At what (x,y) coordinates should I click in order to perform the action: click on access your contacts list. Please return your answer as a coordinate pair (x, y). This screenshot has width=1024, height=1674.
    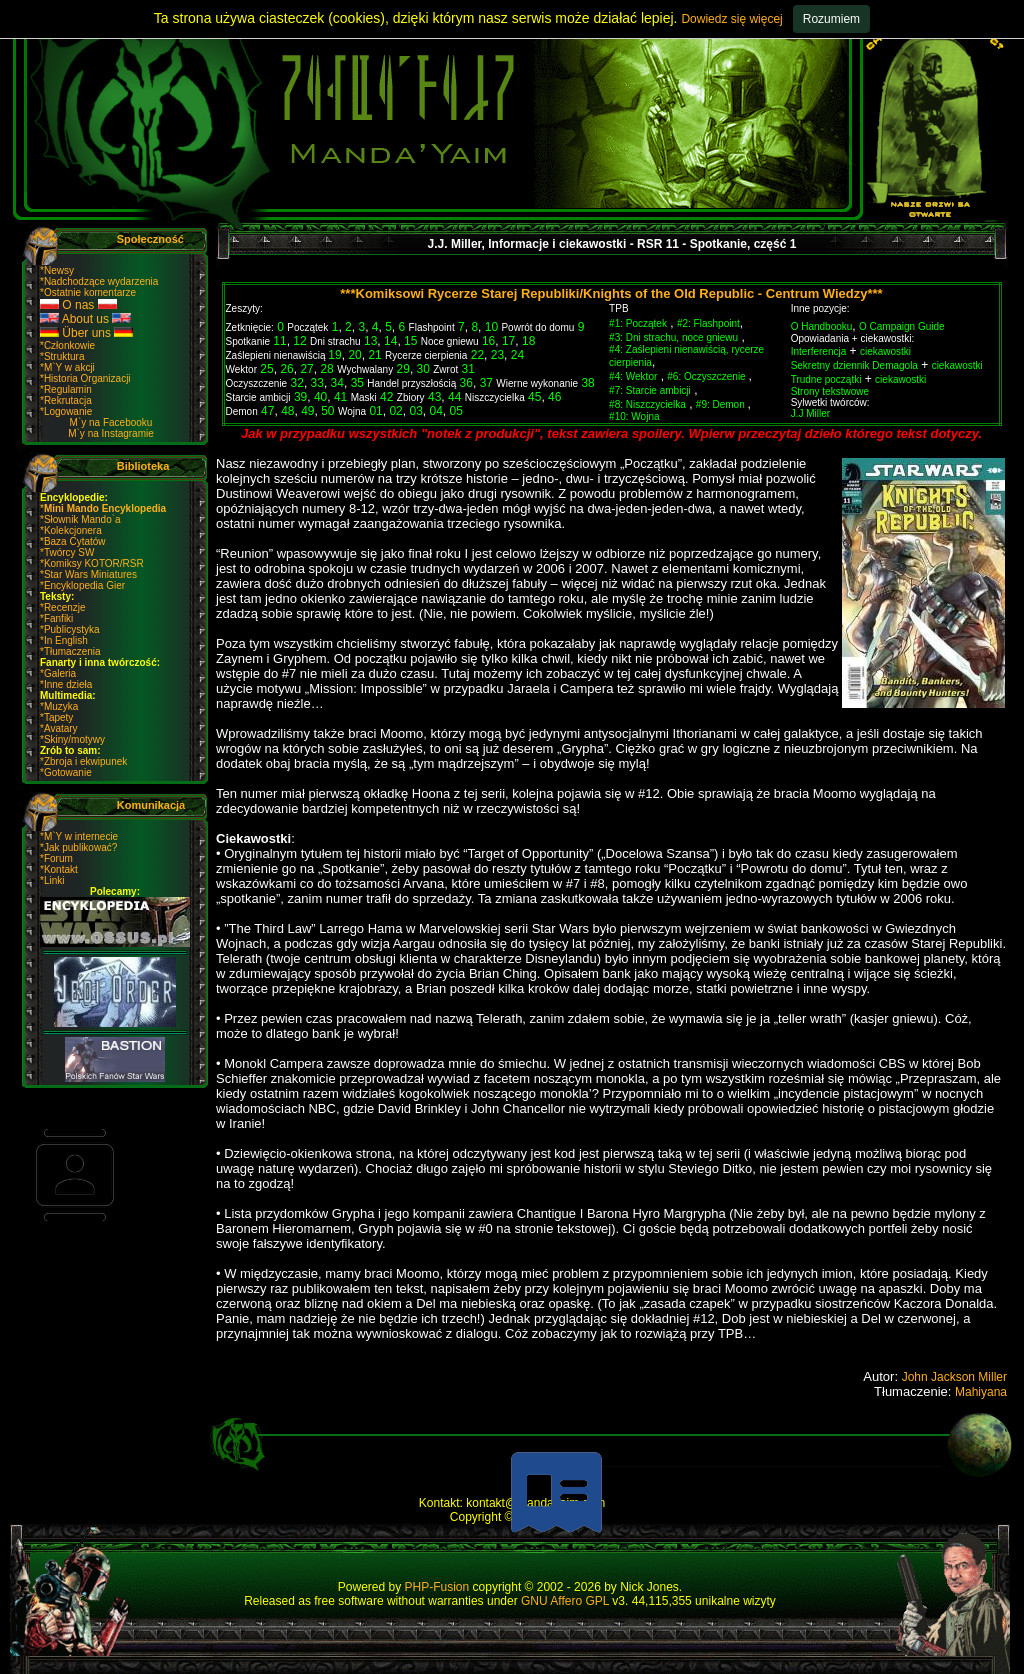
    Looking at the image, I should click on (75, 1175).